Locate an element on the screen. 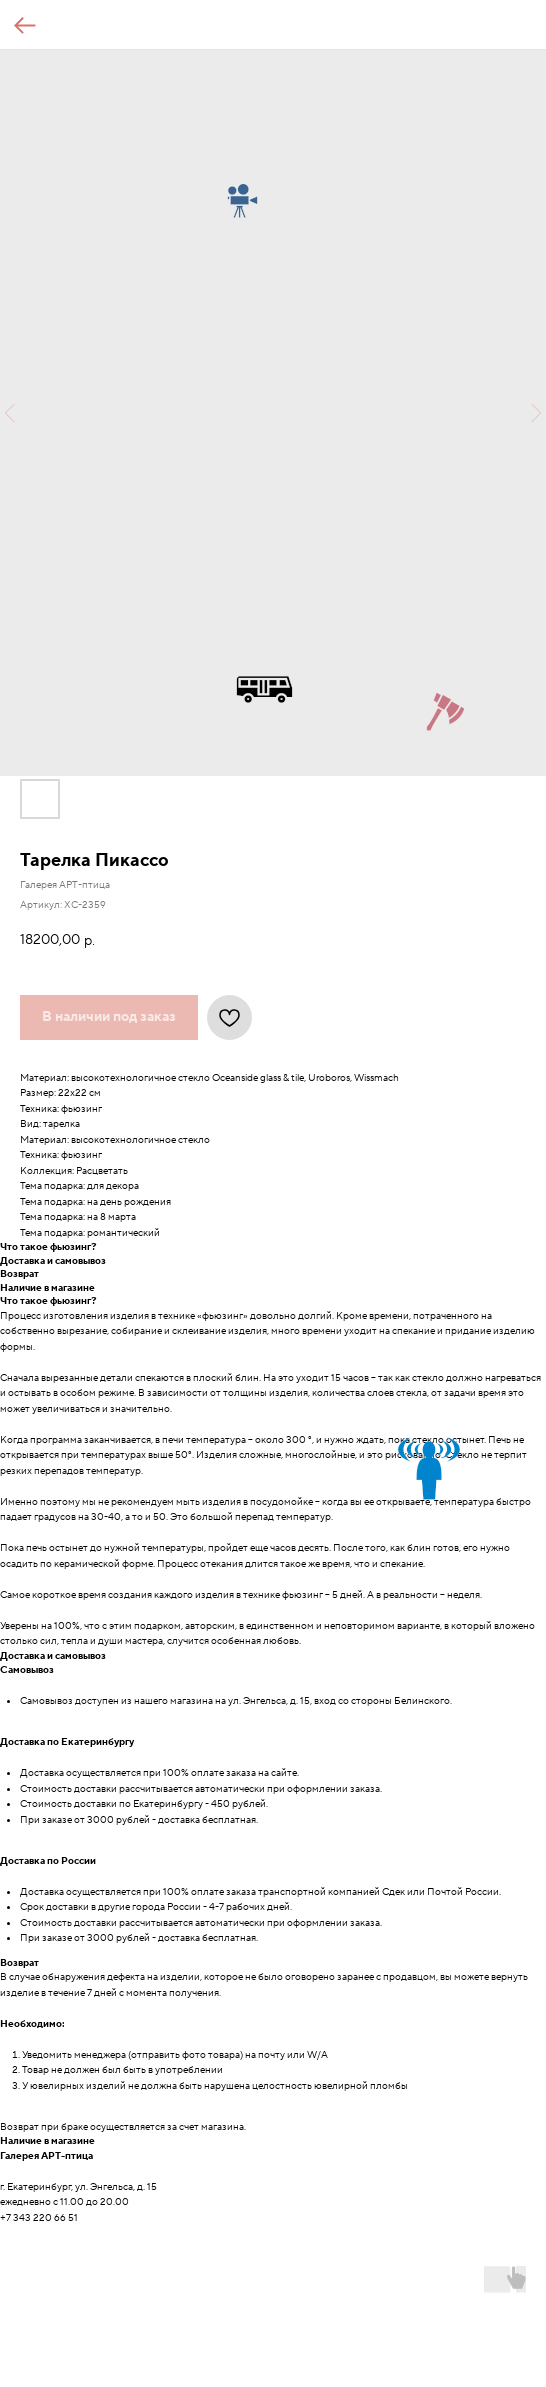 This screenshot has height=2387, width=546. access video or movie content is located at coordinates (242, 199).